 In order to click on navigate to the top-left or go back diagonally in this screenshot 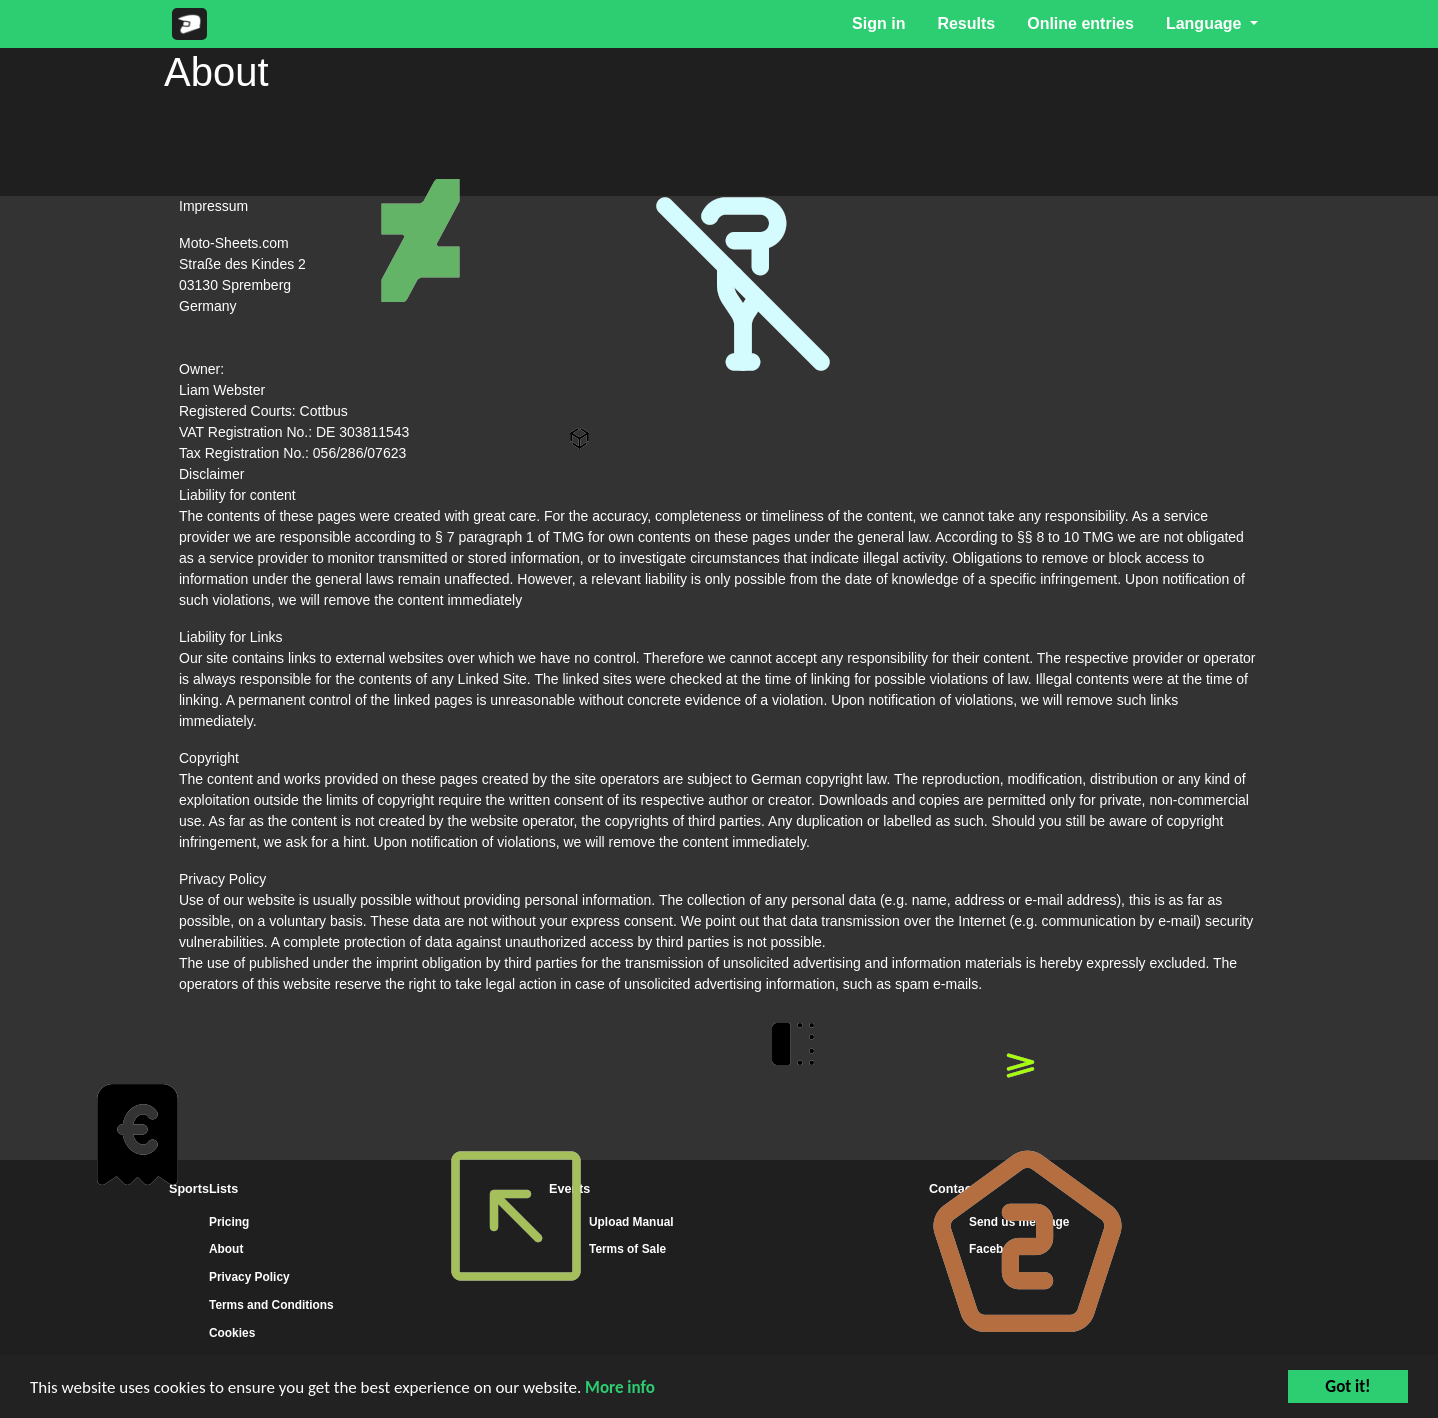, I will do `click(516, 1216)`.